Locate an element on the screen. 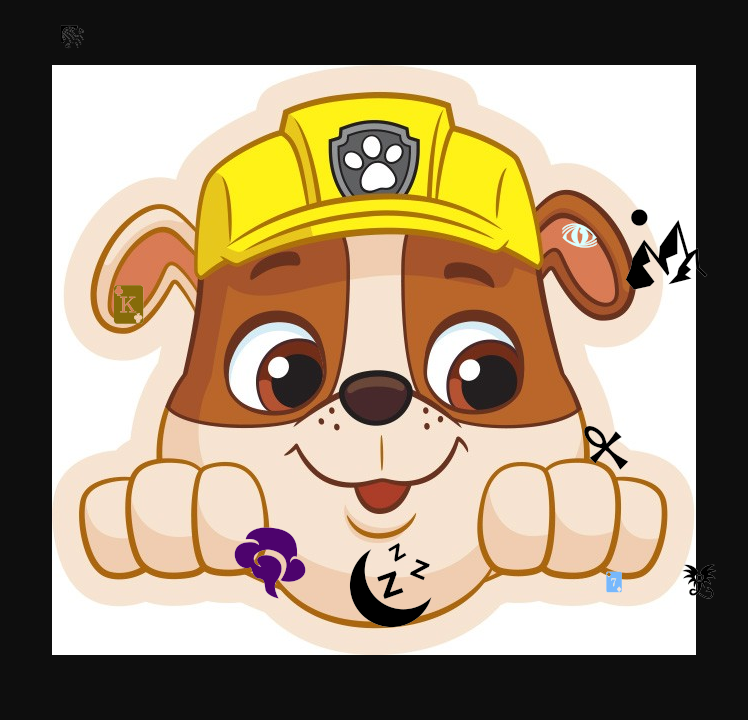 Image resolution: width=748 pixels, height=720 pixels. seven of diamonds playing card is located at coordinates (614, 582).